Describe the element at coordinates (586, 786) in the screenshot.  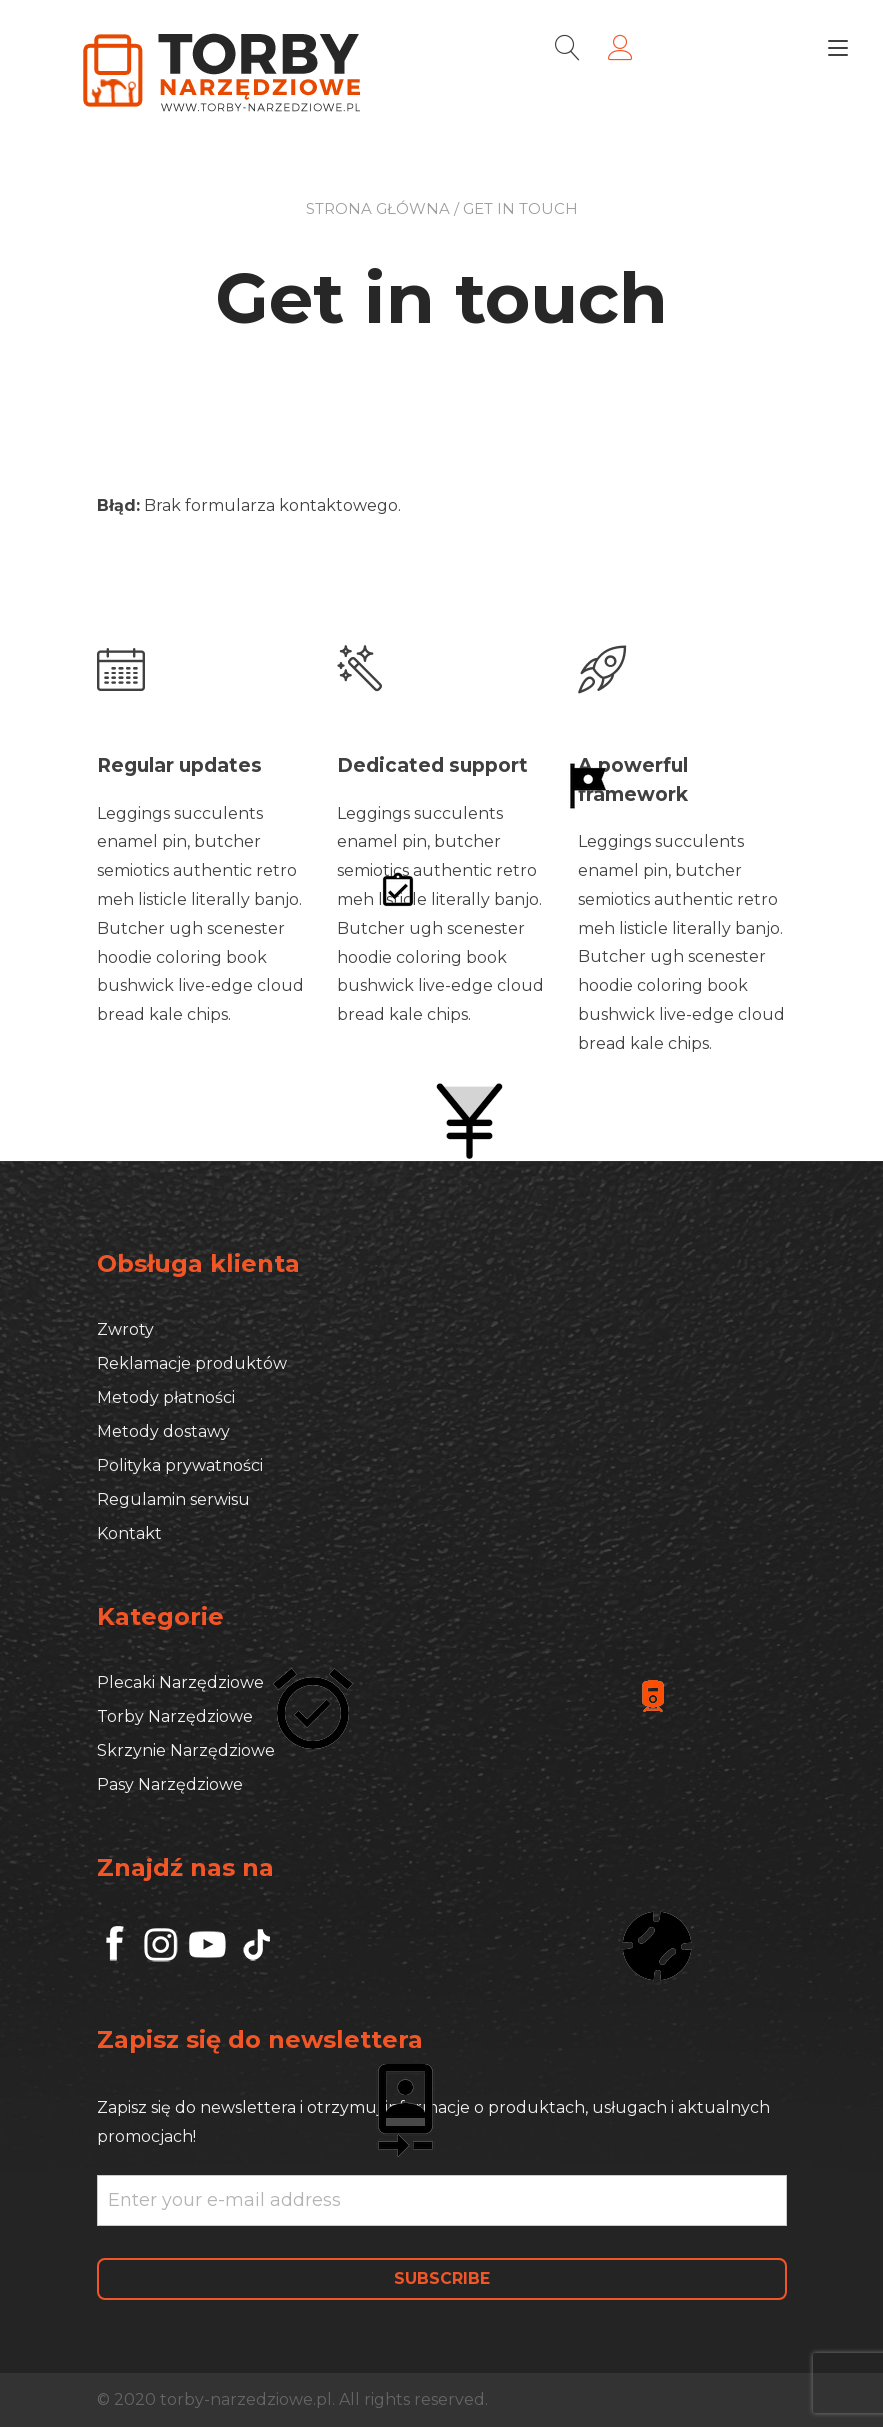
I see `start a guided tour or walkthrough` at that location.